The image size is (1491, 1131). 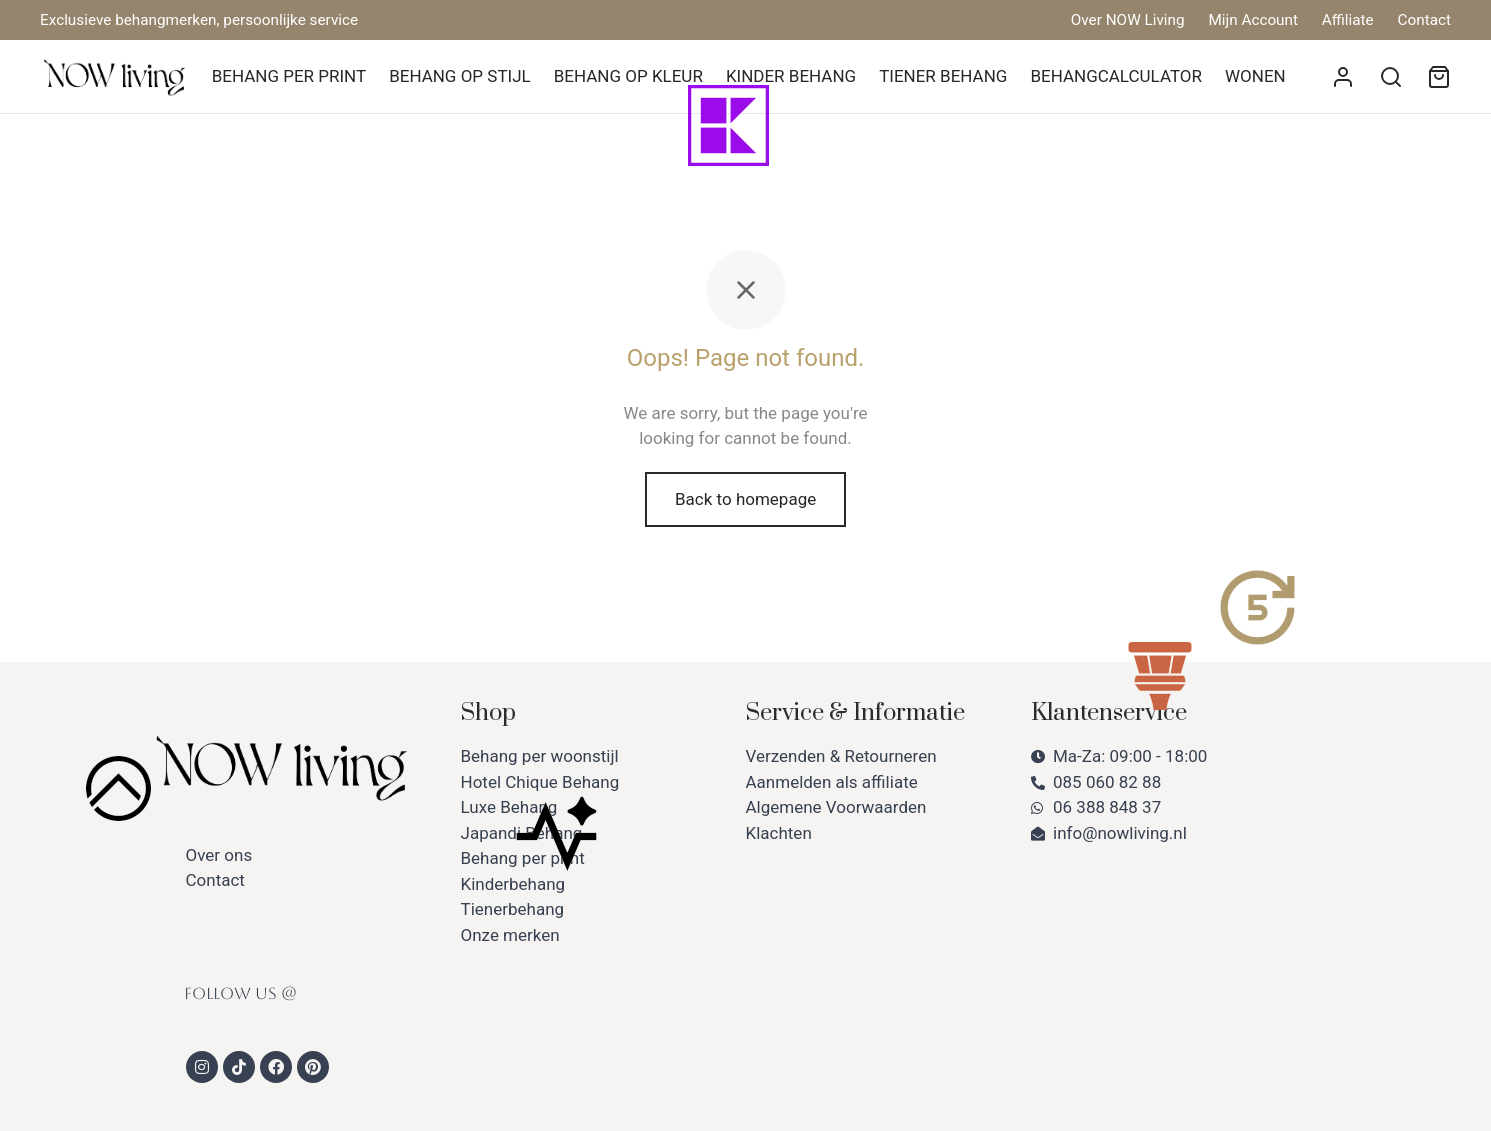 What do you see at coordinates (1160, 676) in the screenshot?
I see `tower git client app logo` at bounding box center [1160, 676].